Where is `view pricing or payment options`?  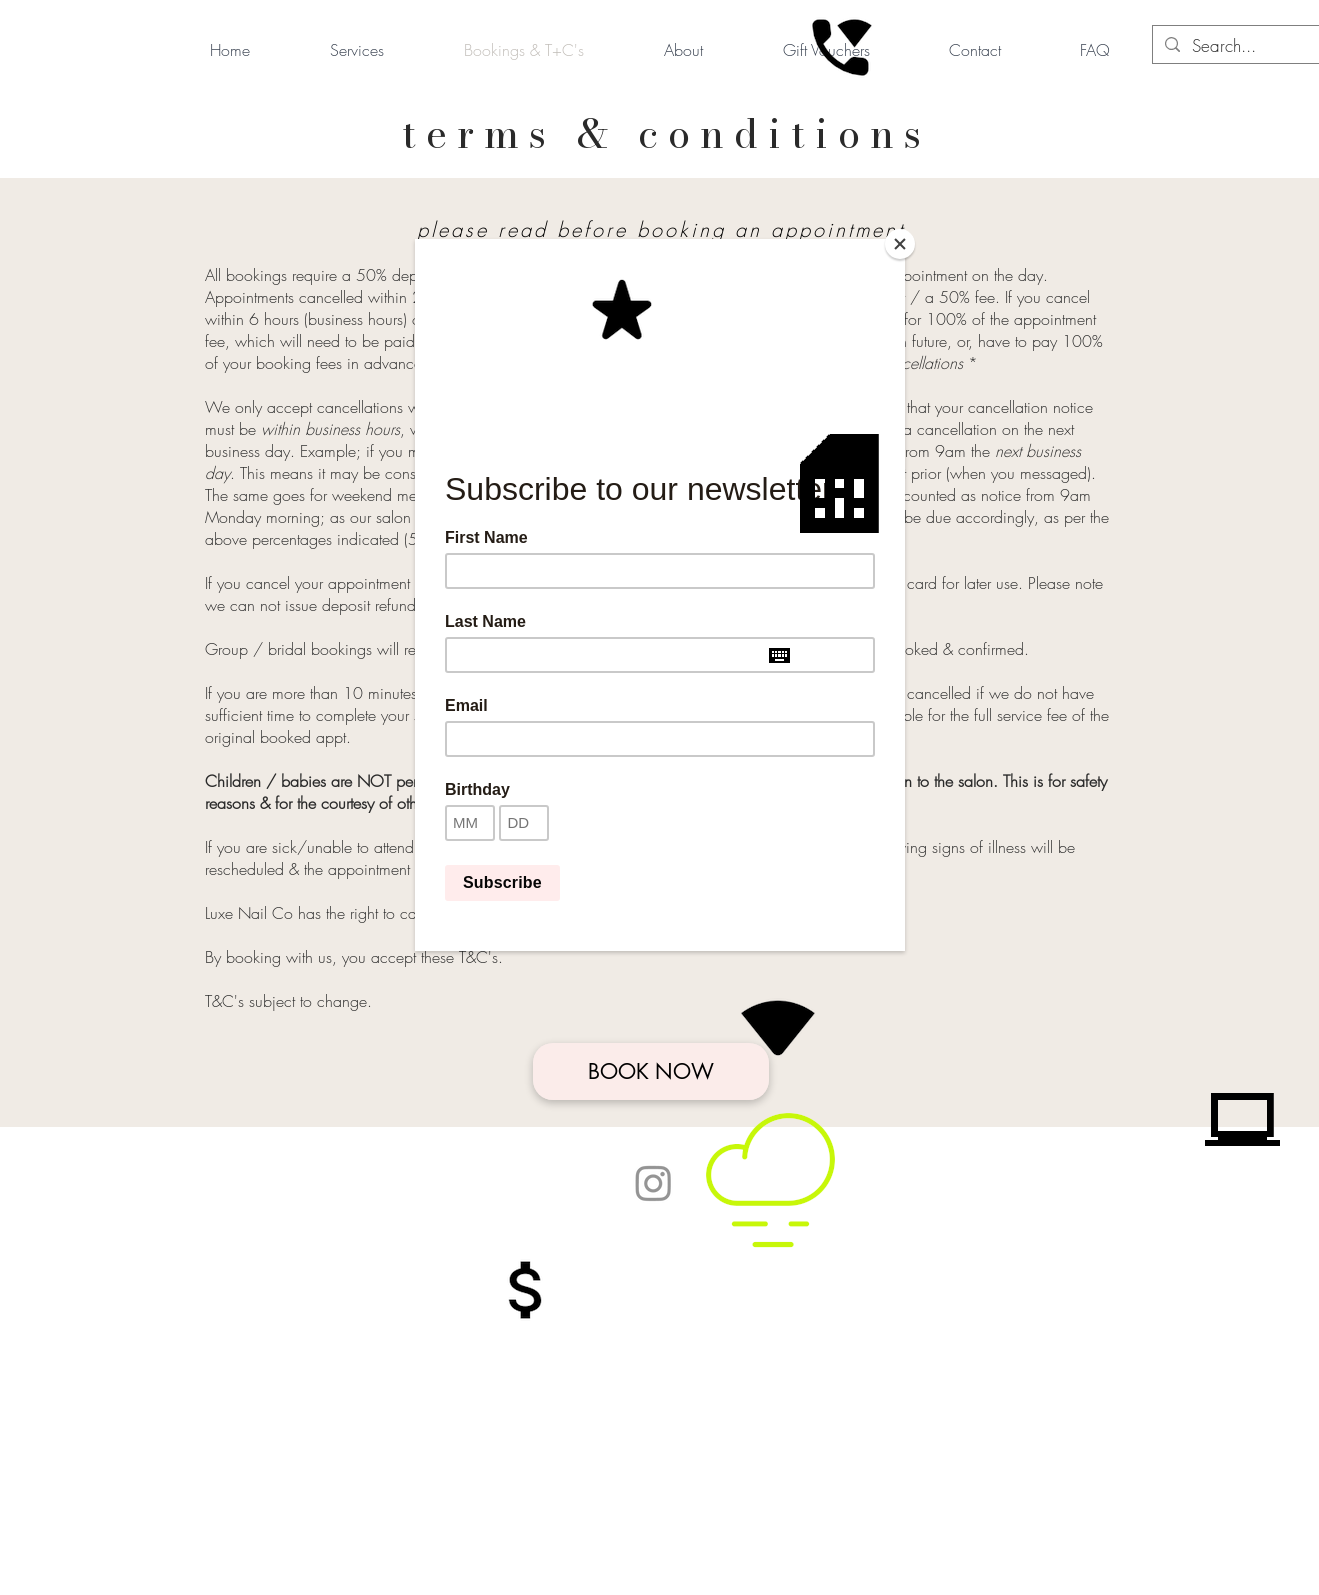 view pricing or payment options is located at coordinates (527, 1290).